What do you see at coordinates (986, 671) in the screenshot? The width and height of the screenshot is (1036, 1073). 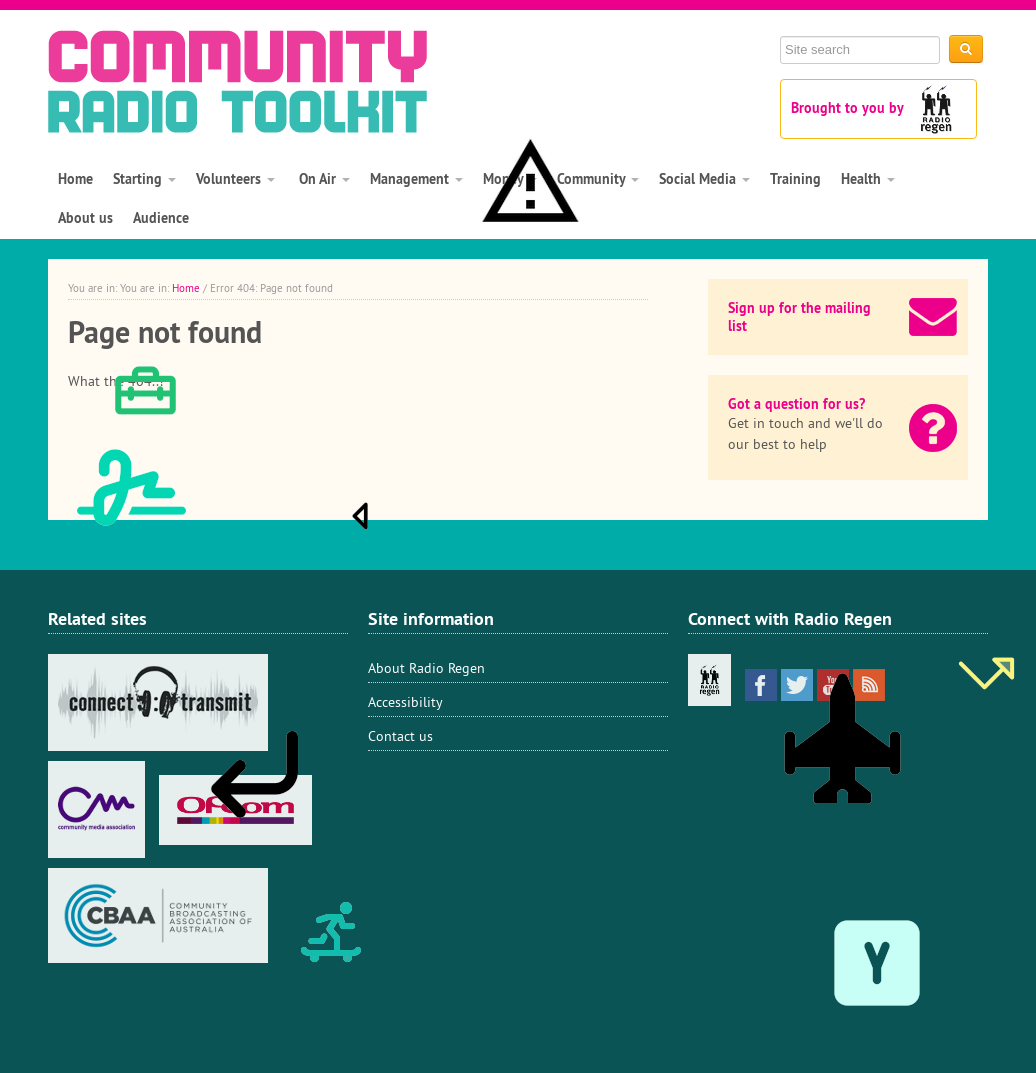 I see `reply to a message or forward content` at bounding box center [986, 671].